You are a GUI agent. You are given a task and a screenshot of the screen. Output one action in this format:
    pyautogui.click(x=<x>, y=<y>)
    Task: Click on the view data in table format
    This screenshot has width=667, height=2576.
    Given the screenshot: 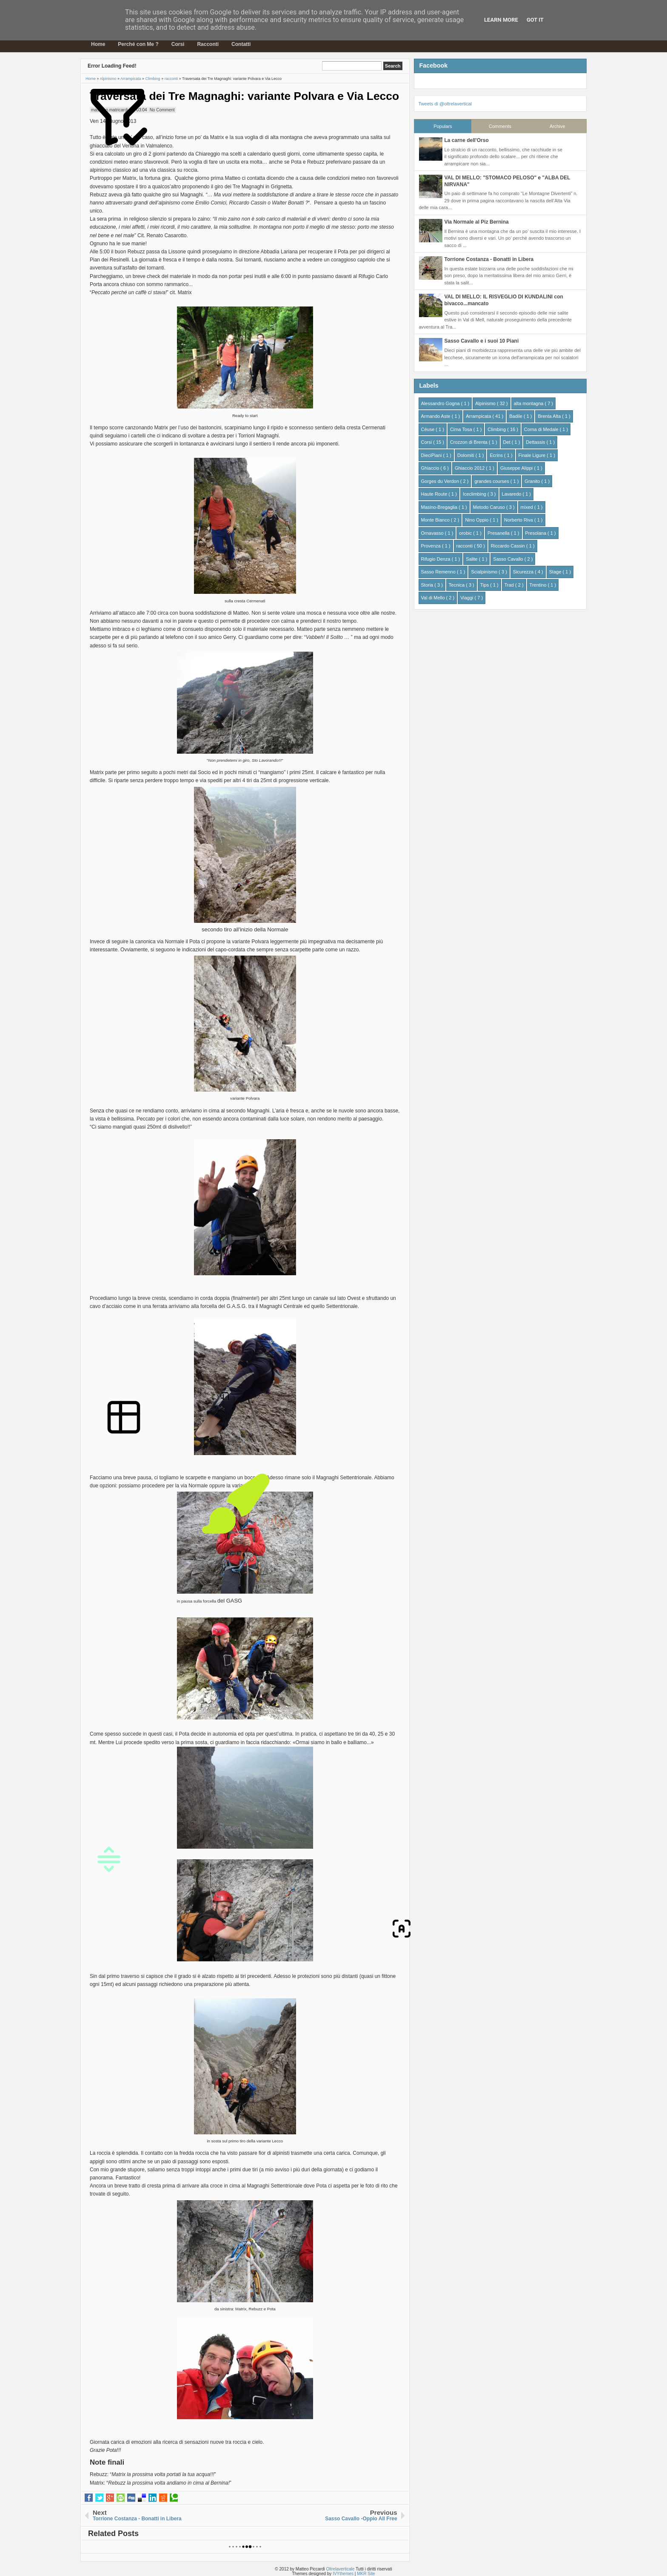 What is the action you would take?
    pyautogui.click(x=124, y=1417)
    